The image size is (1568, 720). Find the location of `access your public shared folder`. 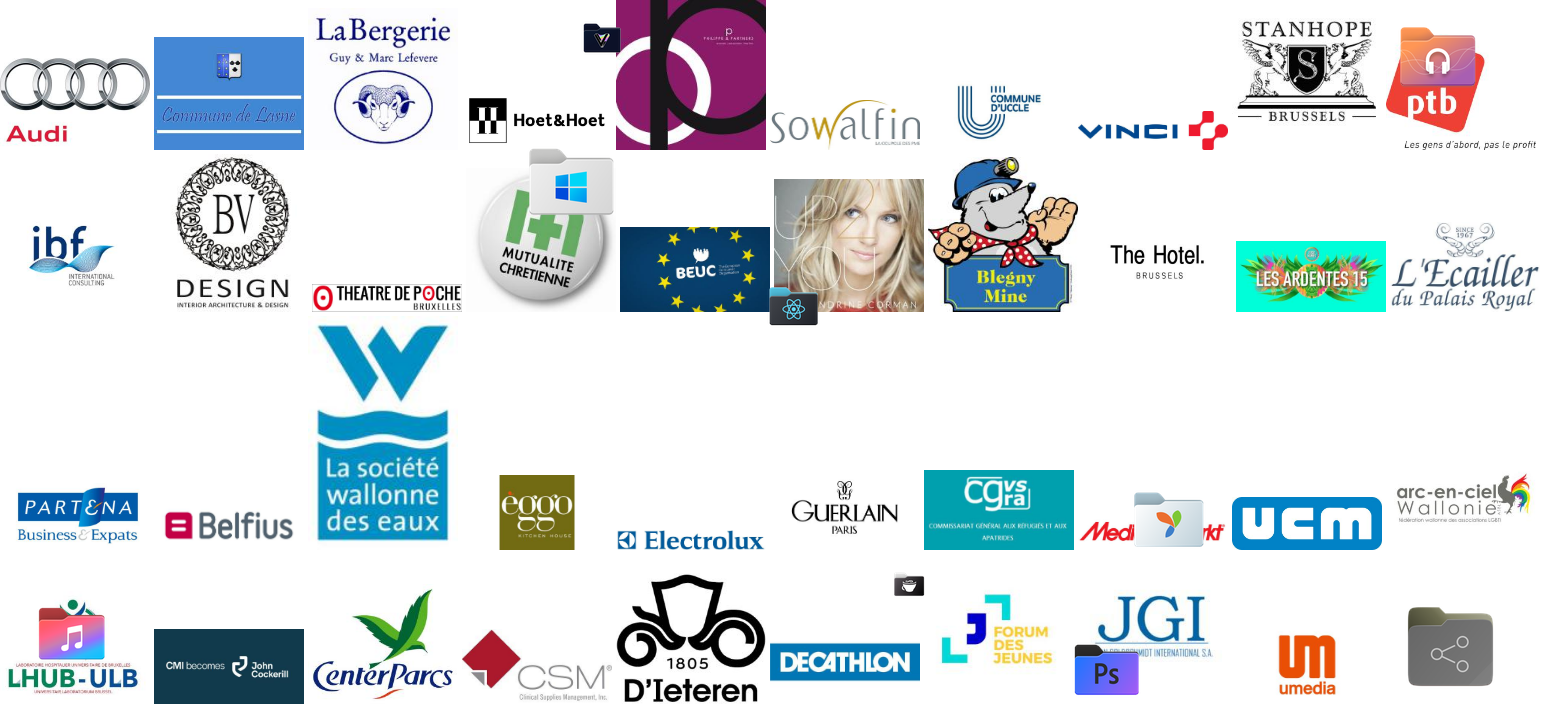

access your public shared folder is located at coordinates (1450, 646).